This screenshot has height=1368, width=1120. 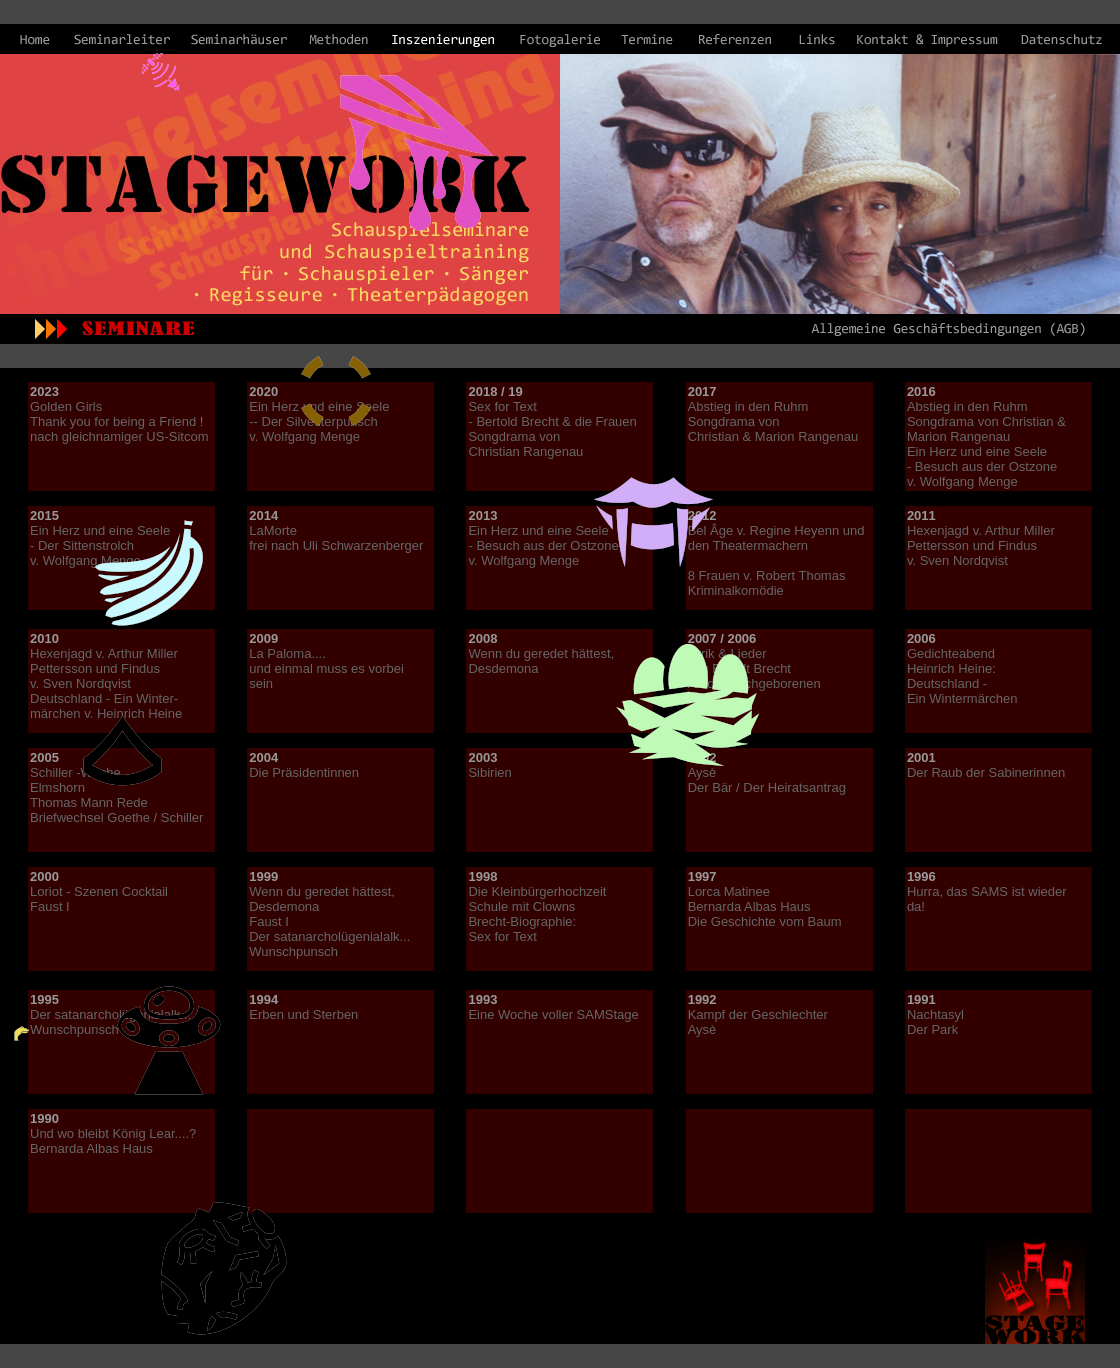 What do you see at coordinates (686, 697) in the screenshot?
I see `view your savings or nest egg funds` at bounding box center [686, 697].